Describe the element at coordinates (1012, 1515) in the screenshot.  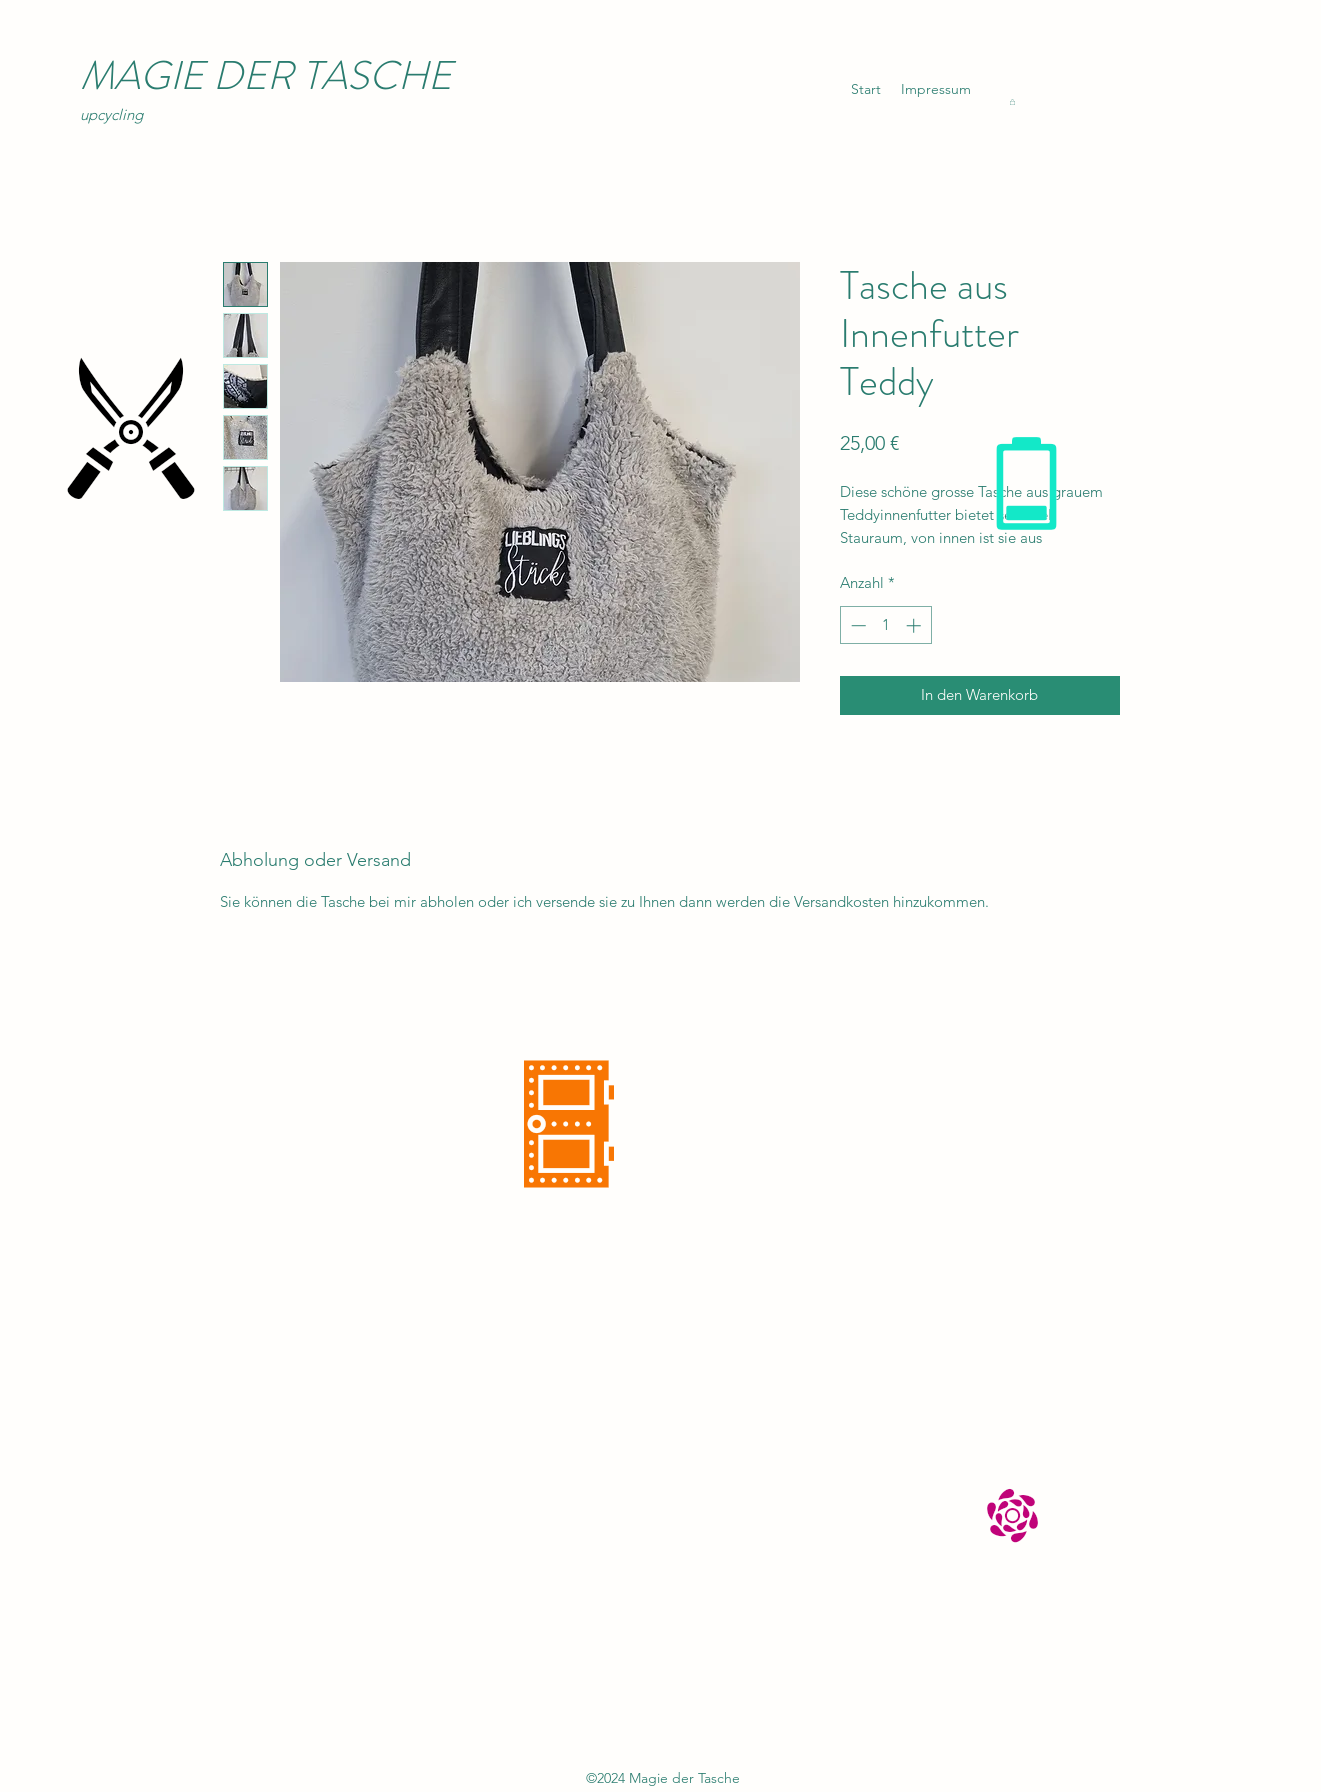
I see `indicates an oil or petroleum resource in a game` at that location.